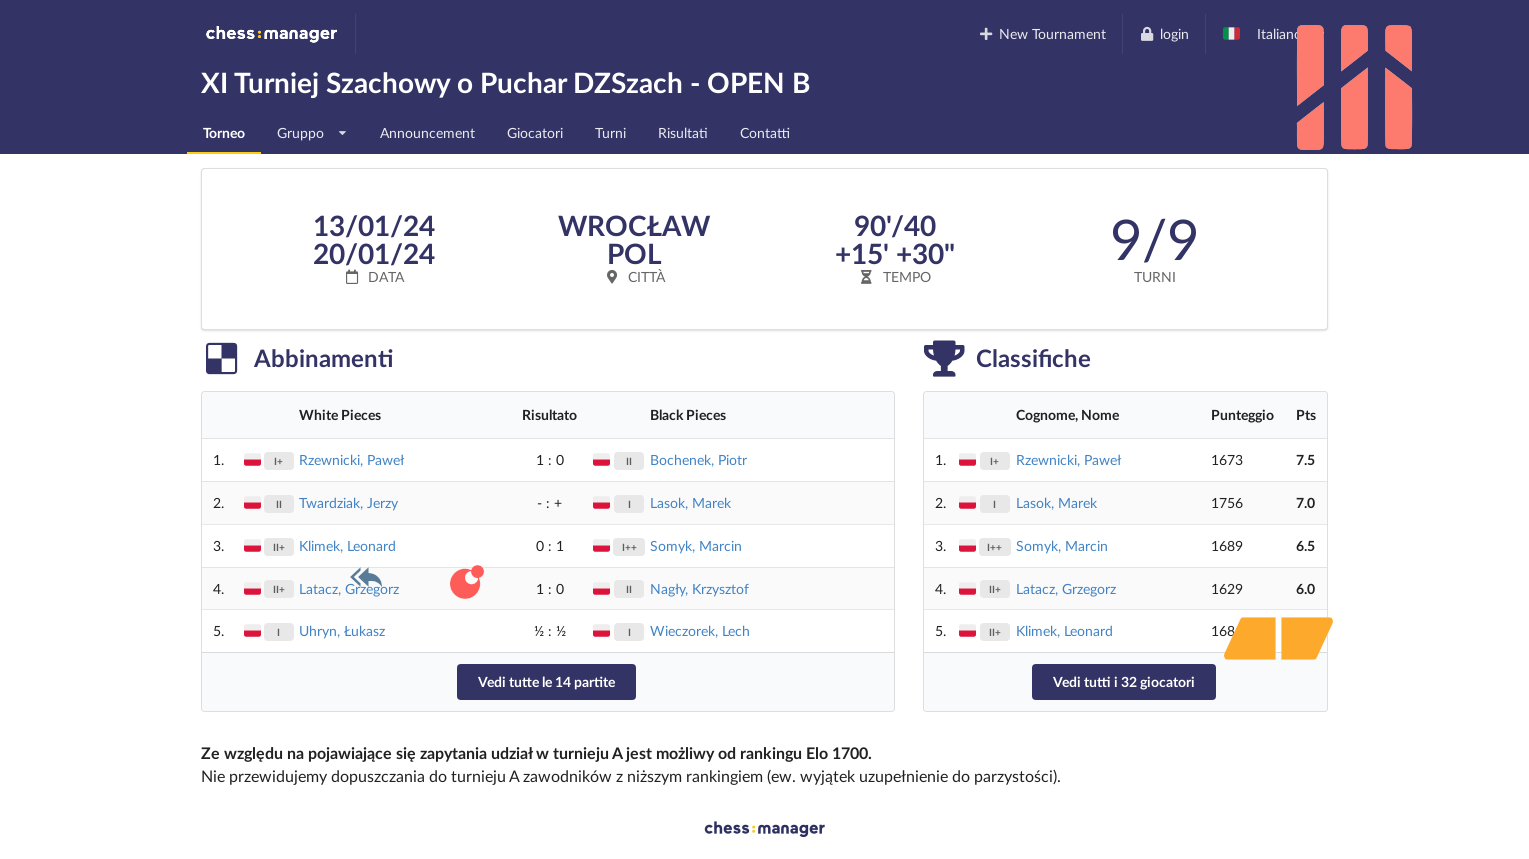 This screenshot has height=859, width=1529. Describe the element at coordinates (1354, 87) in the screenshot. I see `libraries.io logo` at that location.